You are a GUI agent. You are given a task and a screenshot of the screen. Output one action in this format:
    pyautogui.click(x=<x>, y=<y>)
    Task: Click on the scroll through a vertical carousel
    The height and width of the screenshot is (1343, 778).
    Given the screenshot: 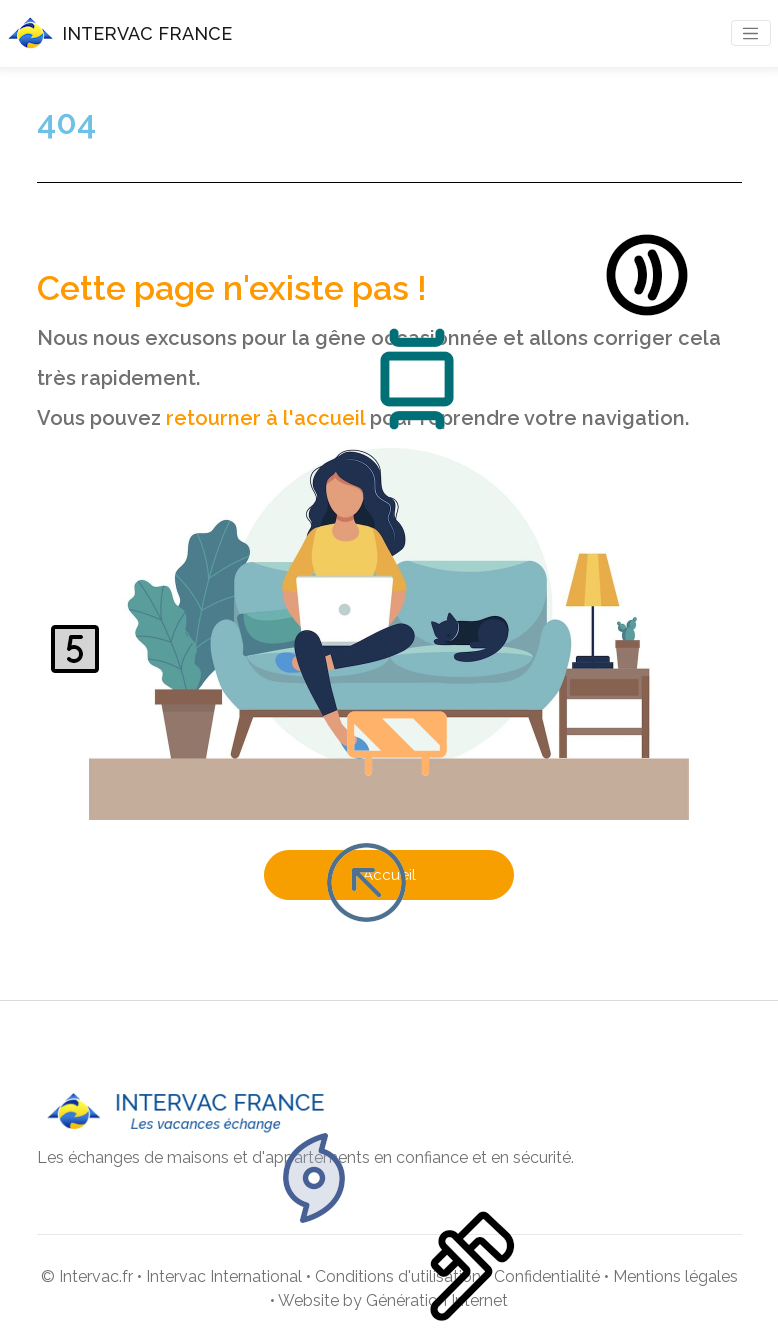 What is the action you would take?
    pyautogui.click(x=417, y=379)
    